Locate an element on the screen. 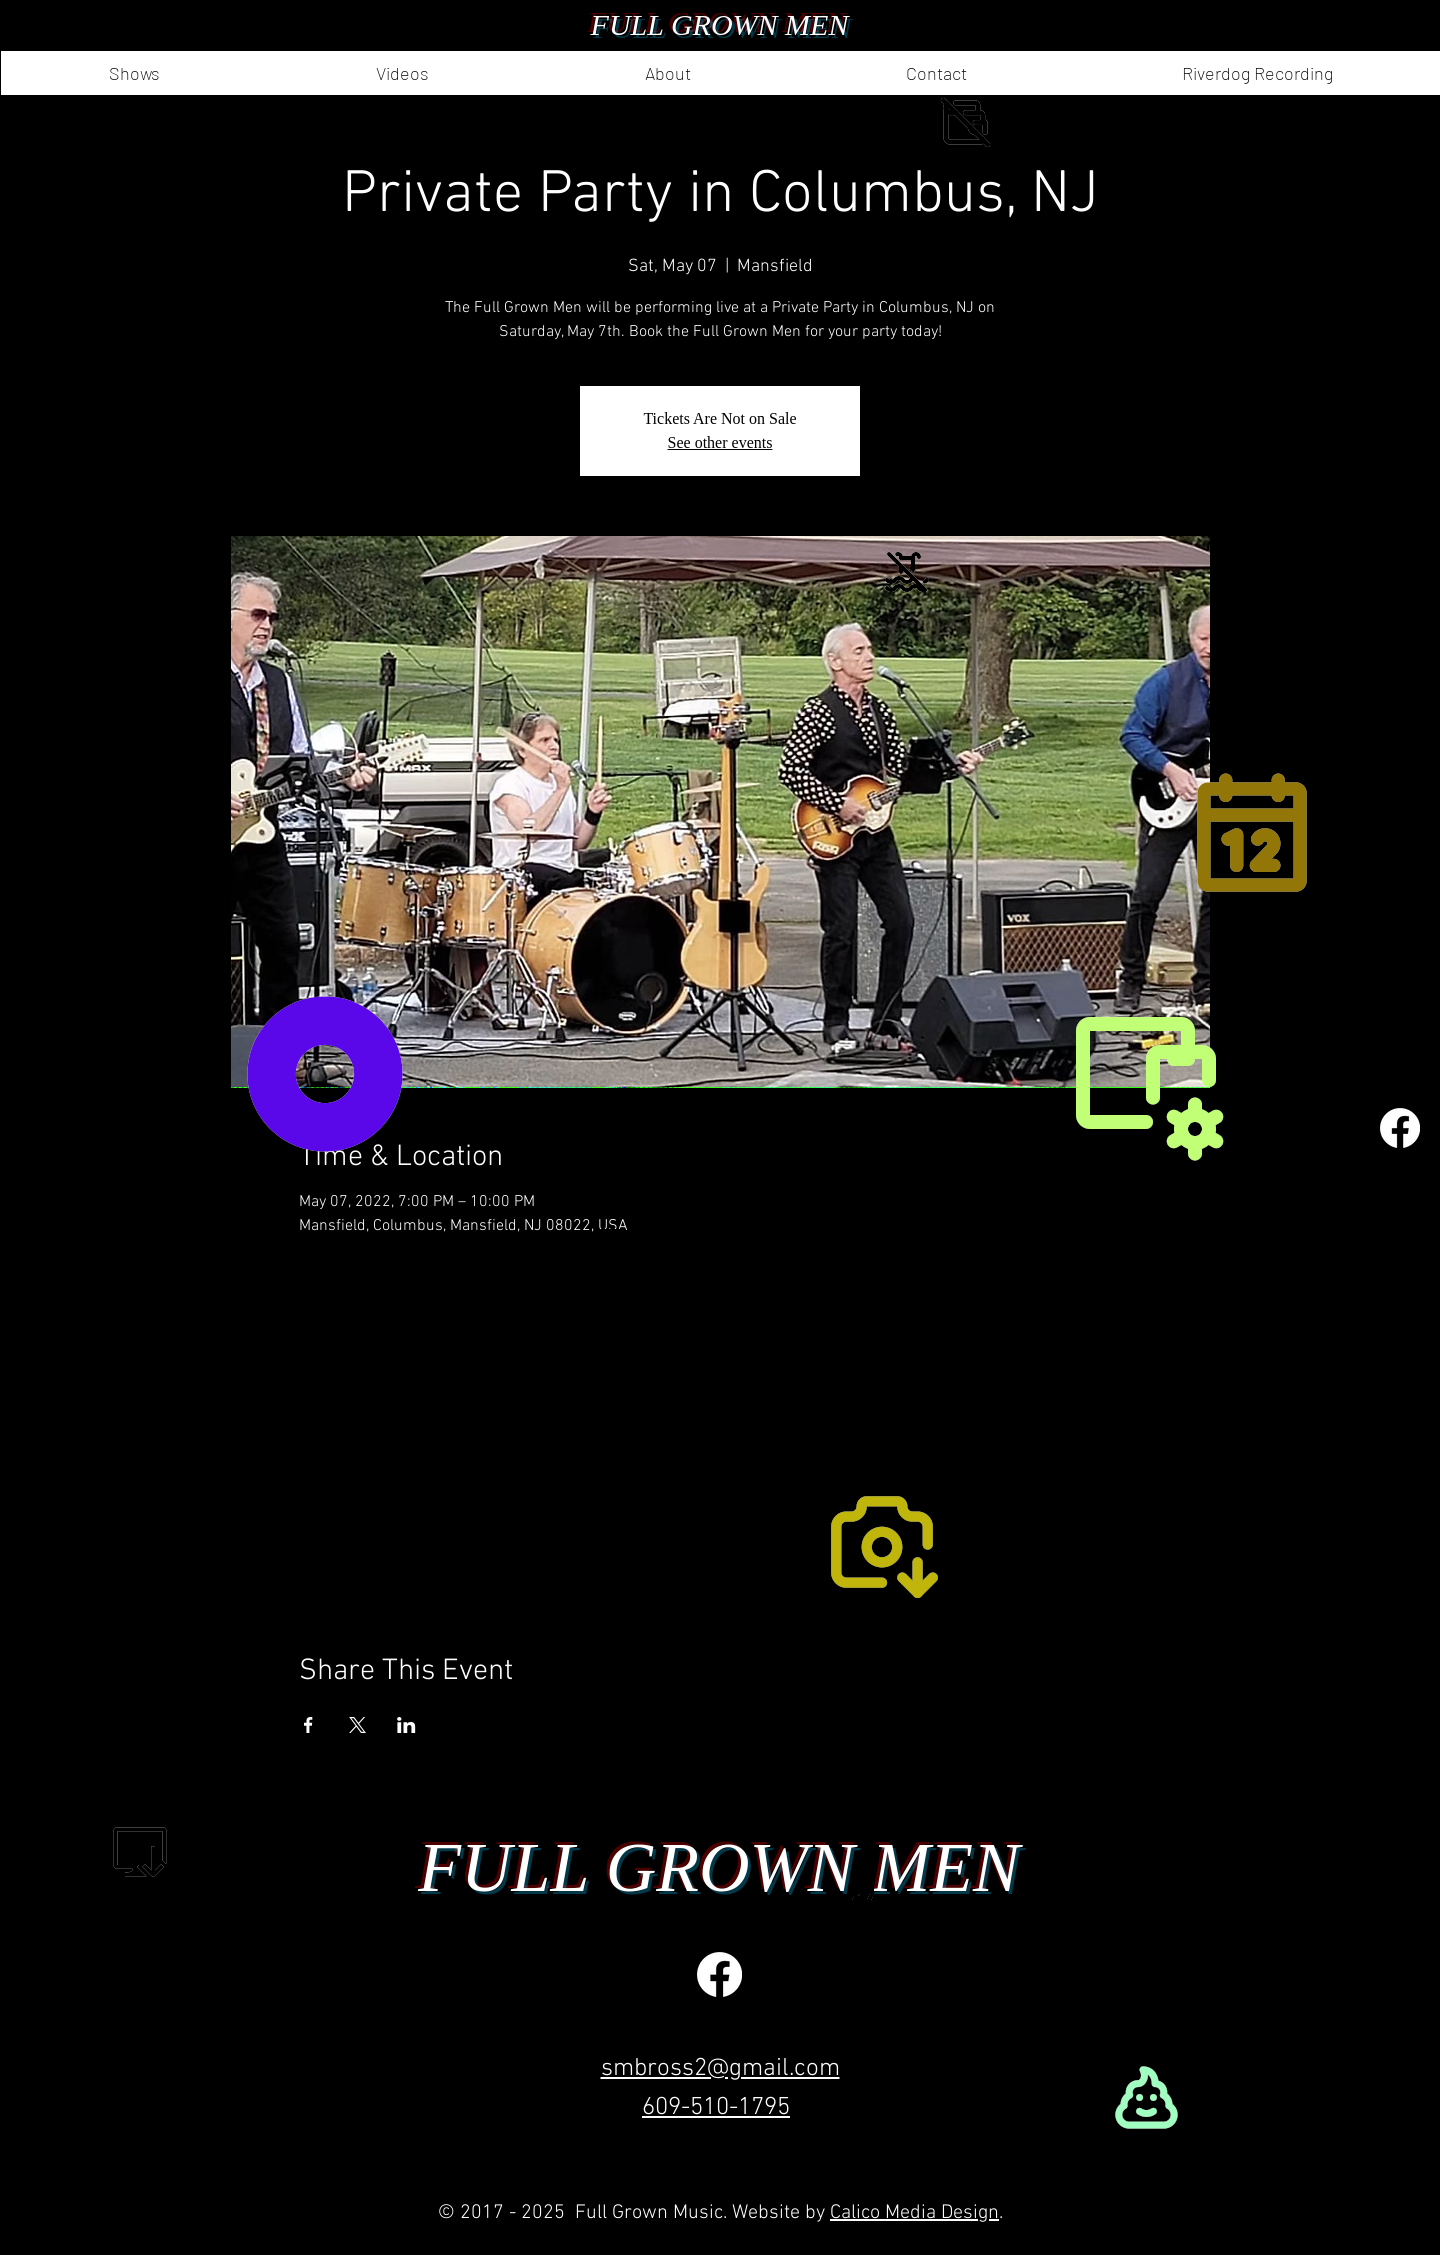 The image size is (1440, 2255). indicates a selected radio button option is located at coordinates (325, 1074).